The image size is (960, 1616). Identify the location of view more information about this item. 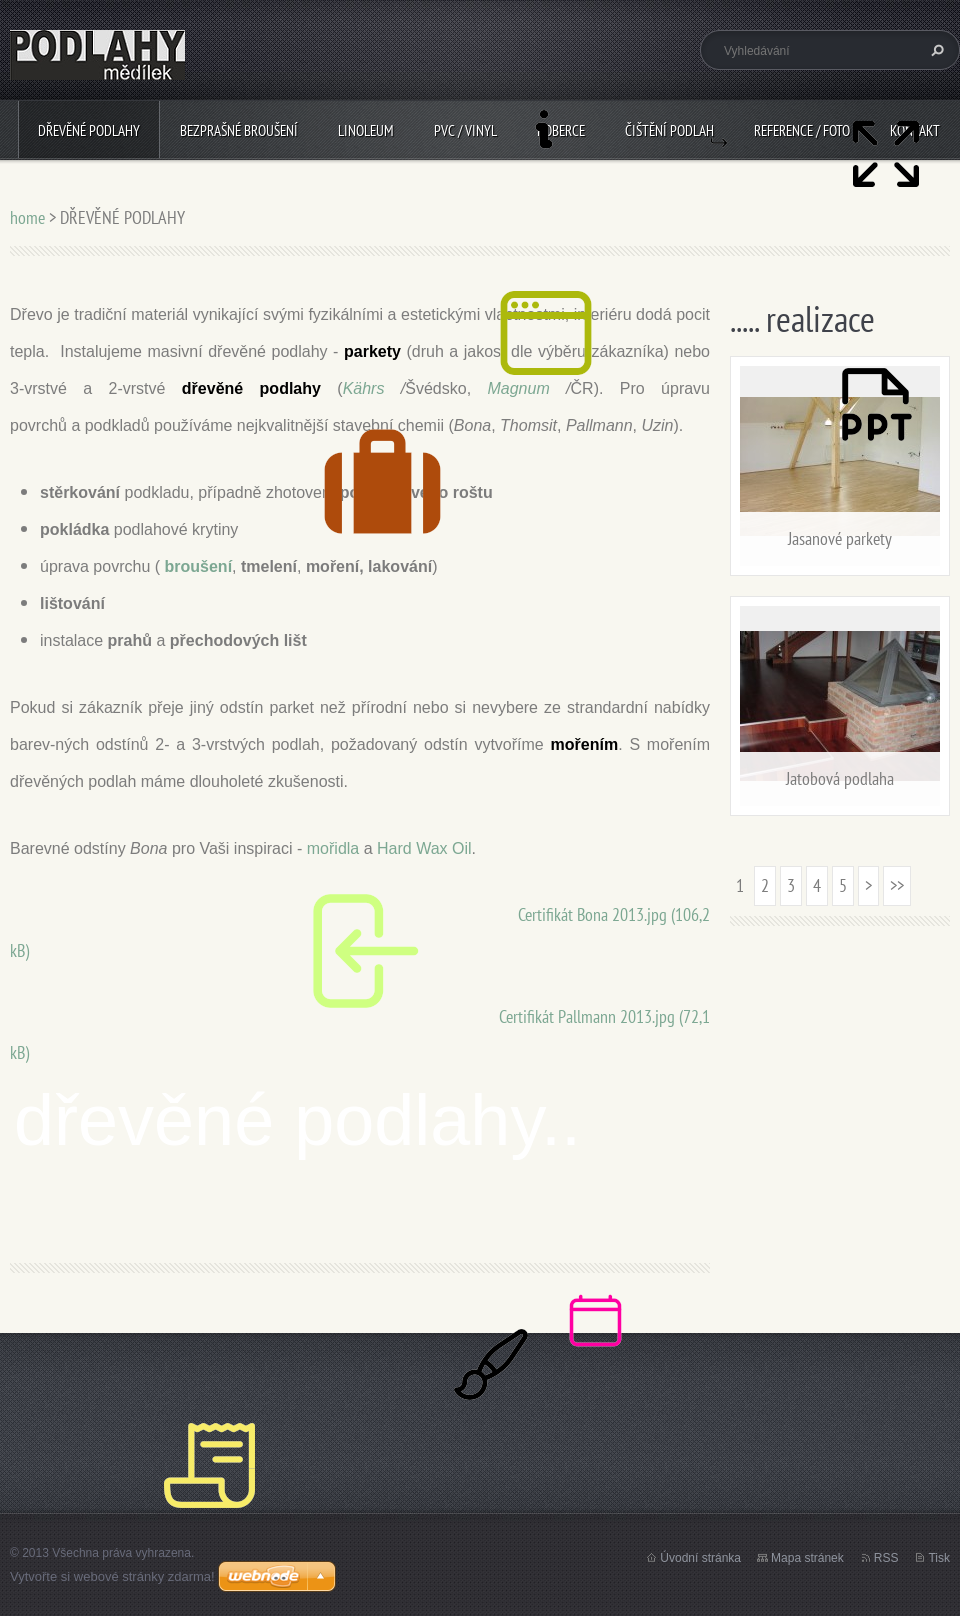
(544, 127).